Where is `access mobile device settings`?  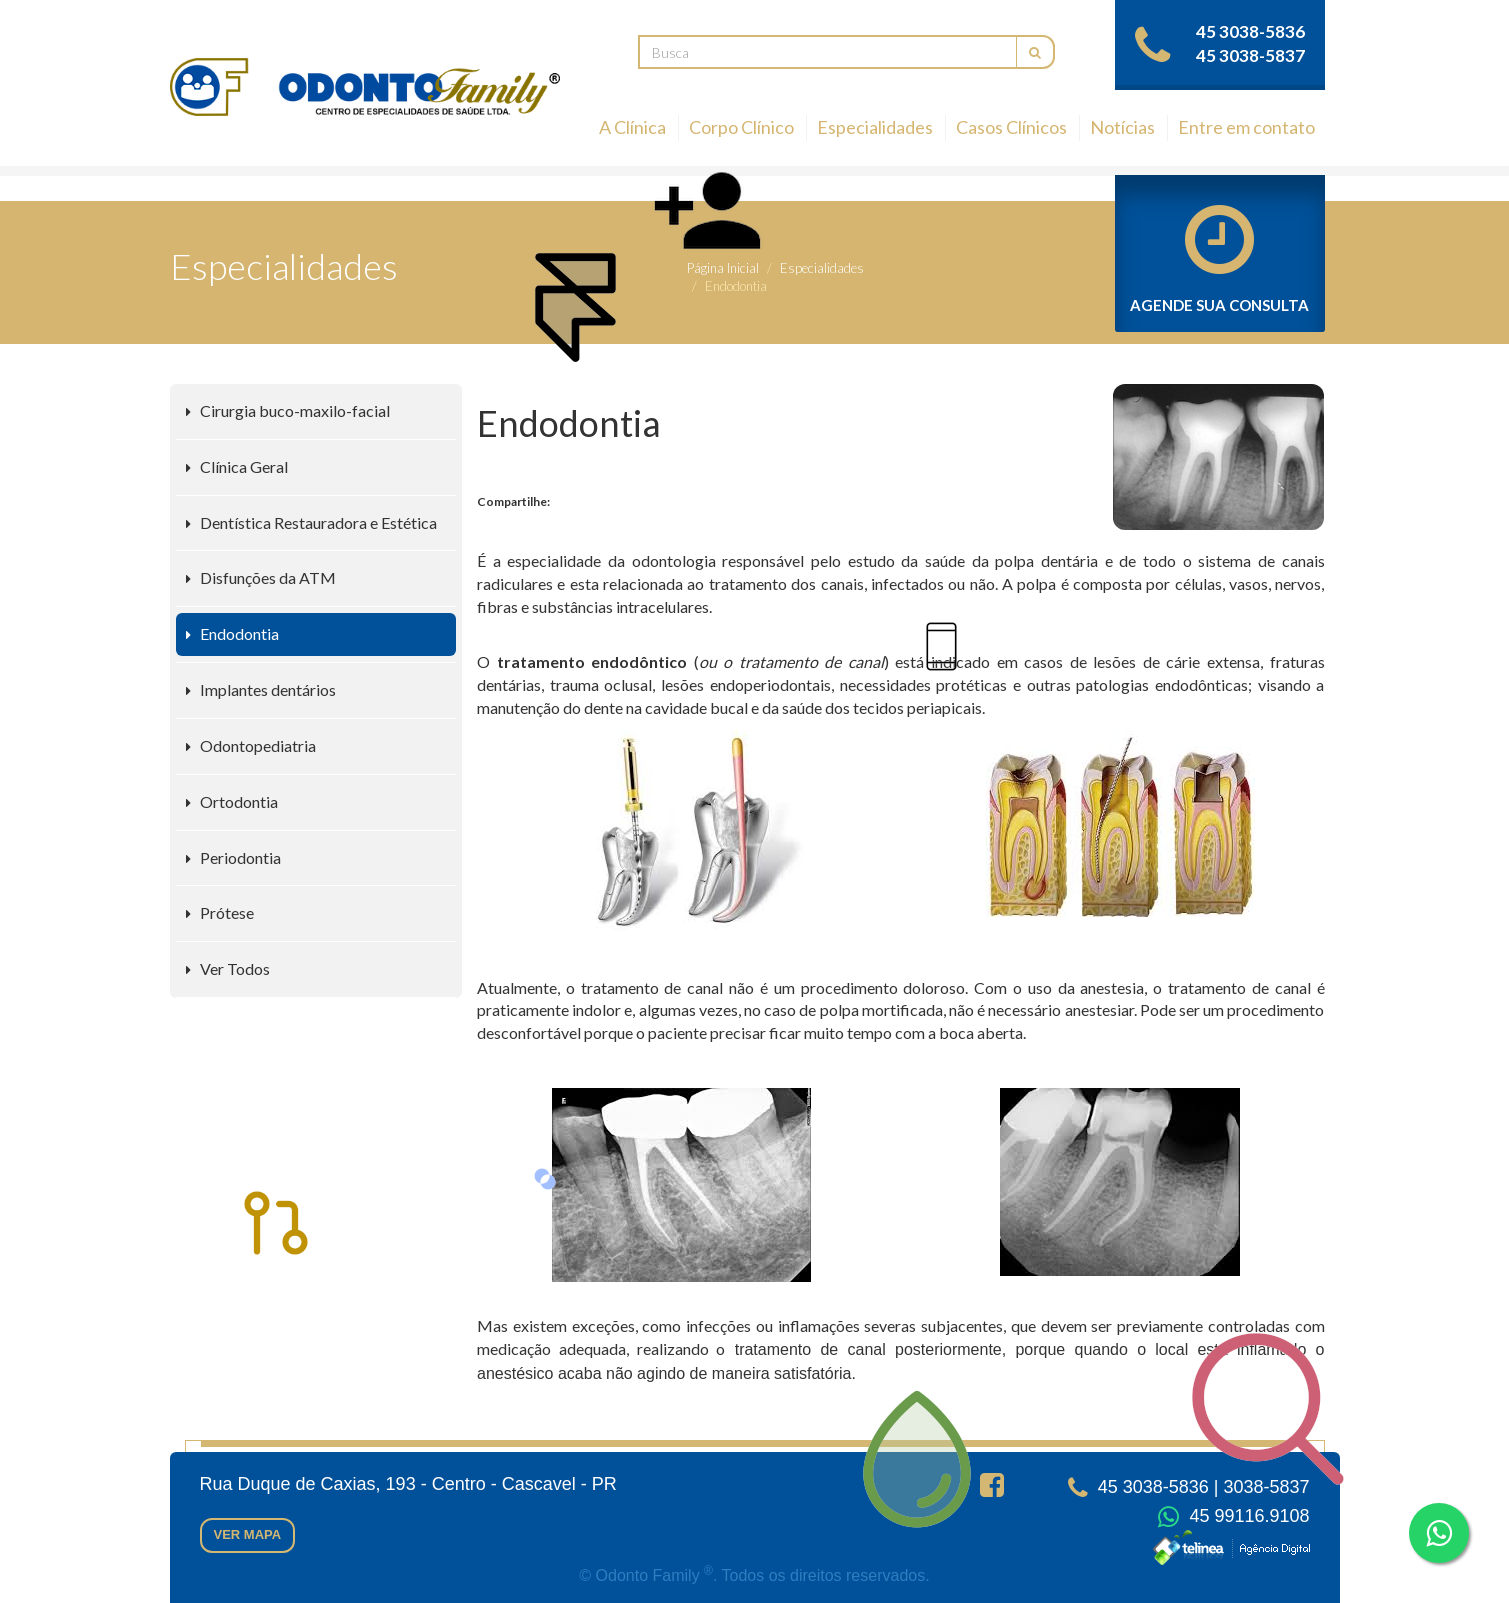 access mobile device settings is located at coordinates (941, 646).